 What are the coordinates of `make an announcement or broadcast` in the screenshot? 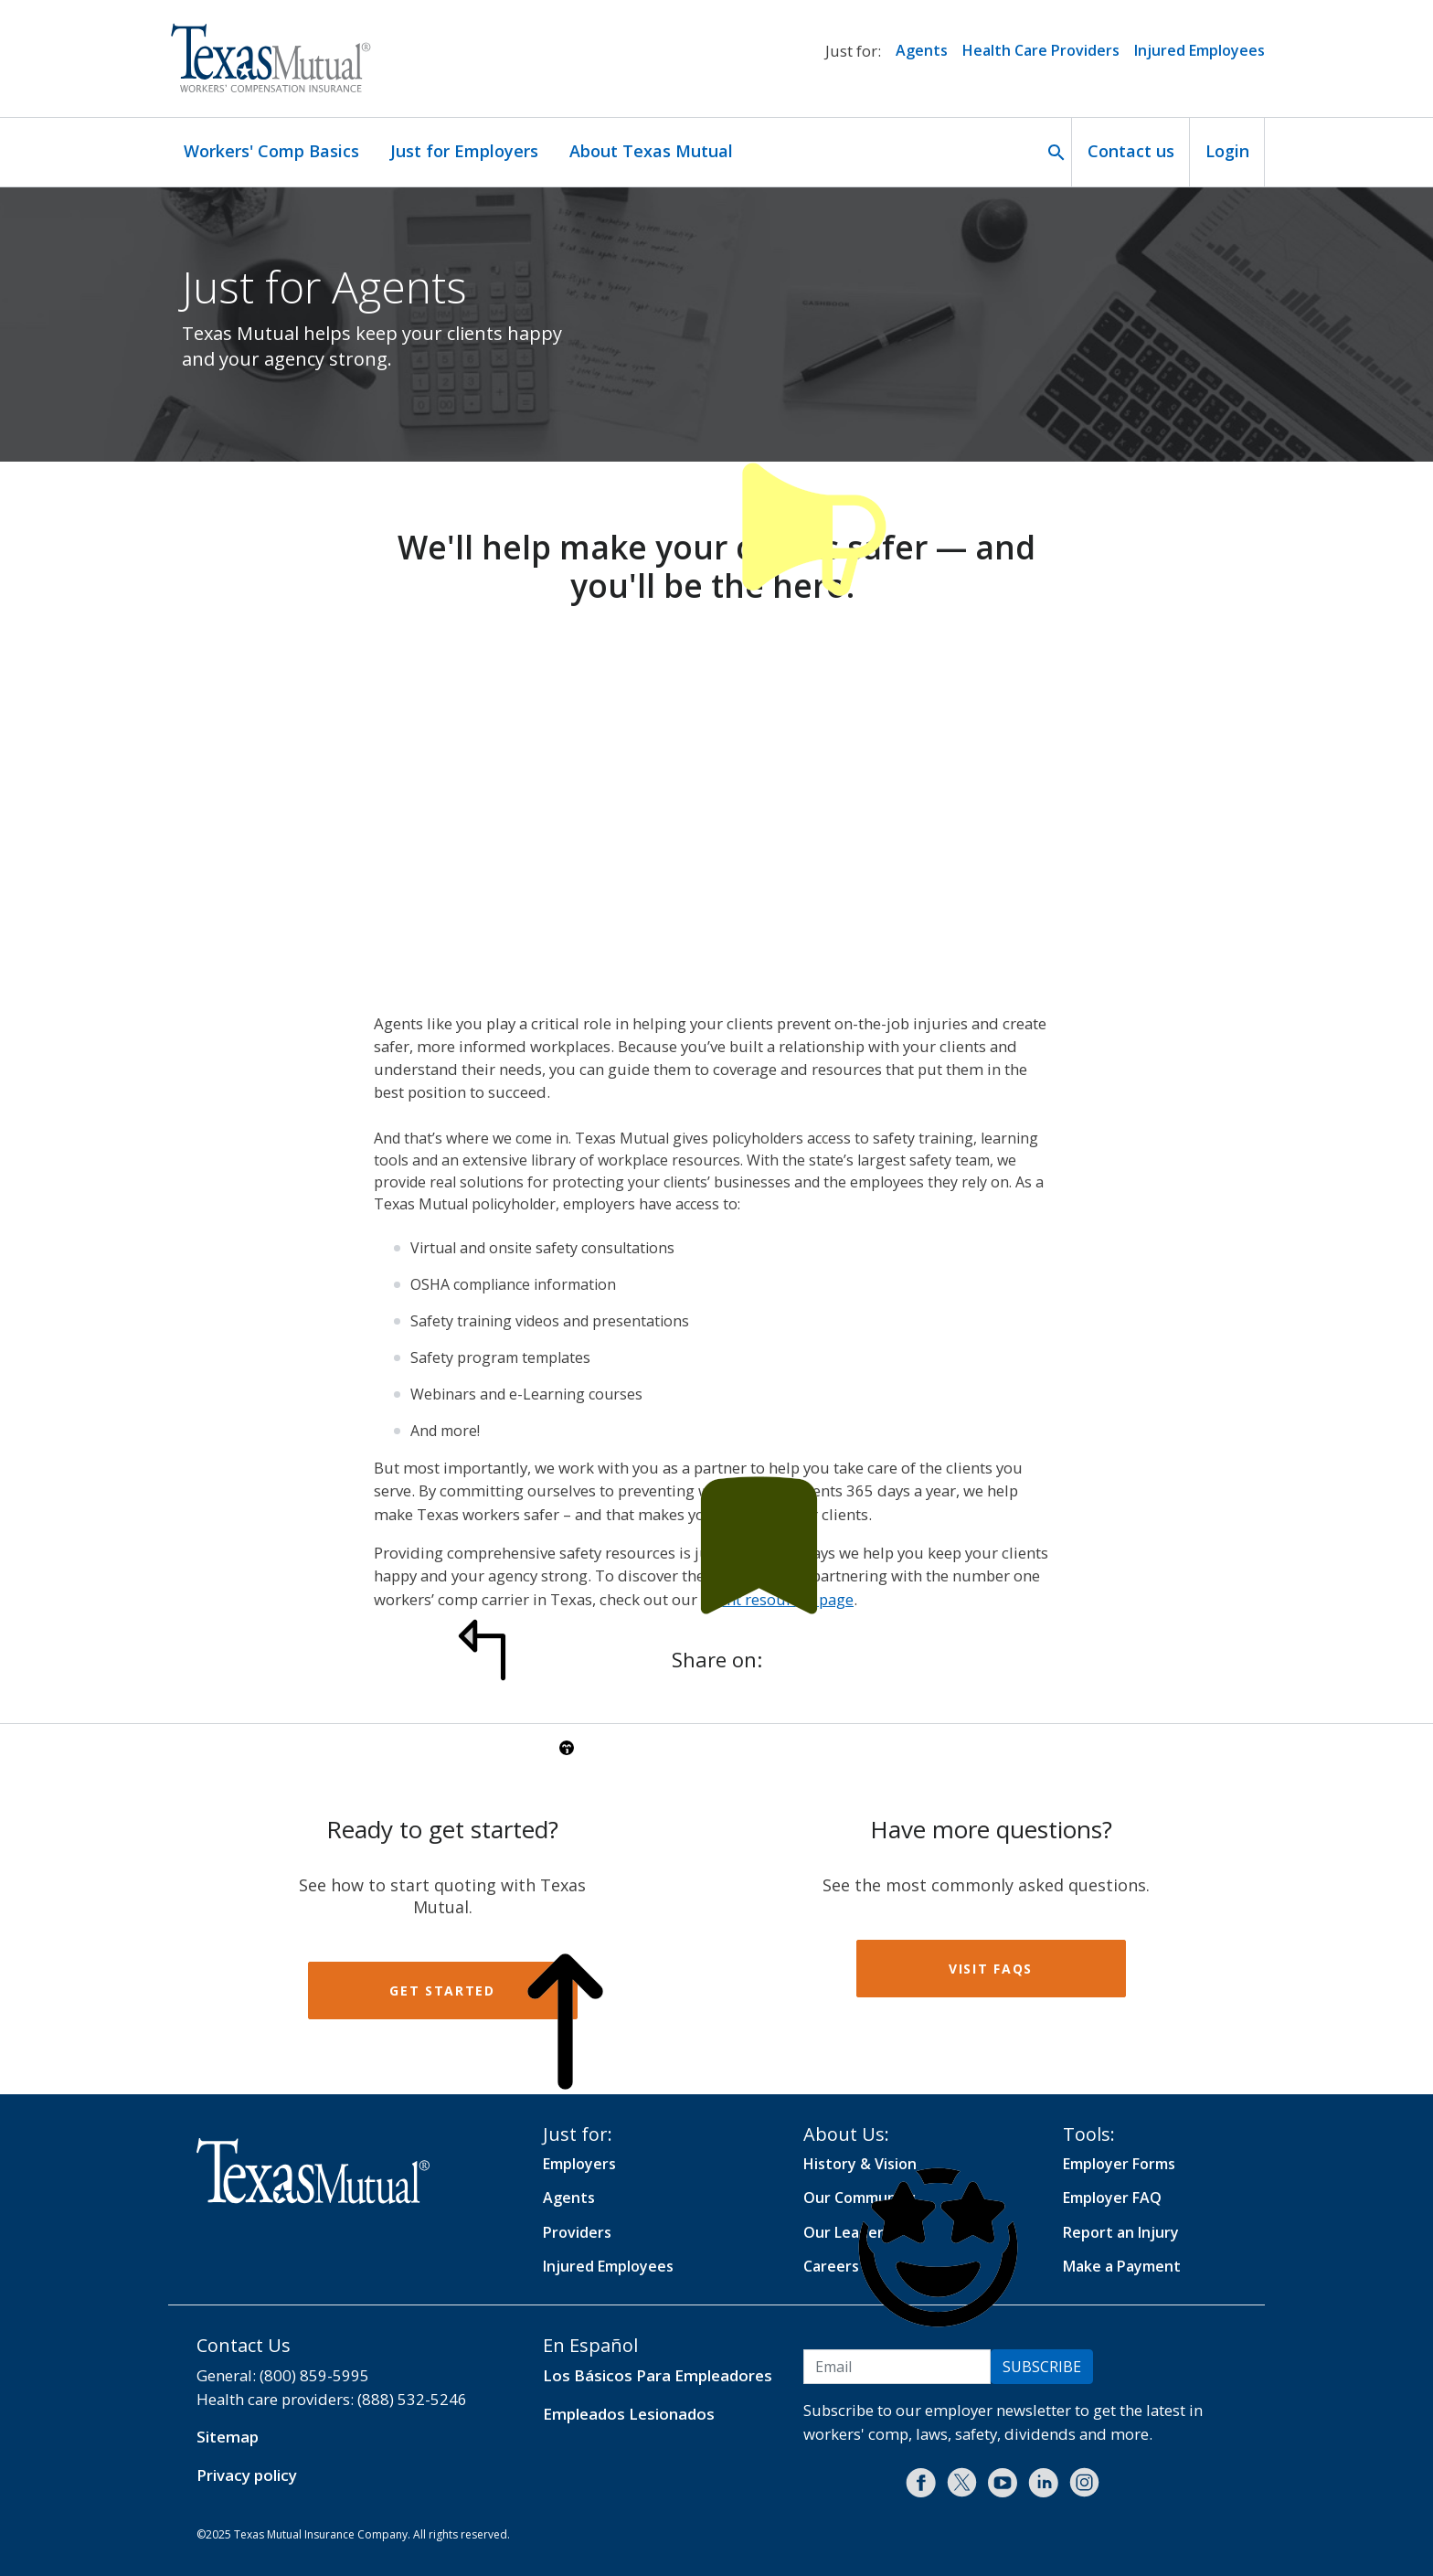 It's located at (806, 532).